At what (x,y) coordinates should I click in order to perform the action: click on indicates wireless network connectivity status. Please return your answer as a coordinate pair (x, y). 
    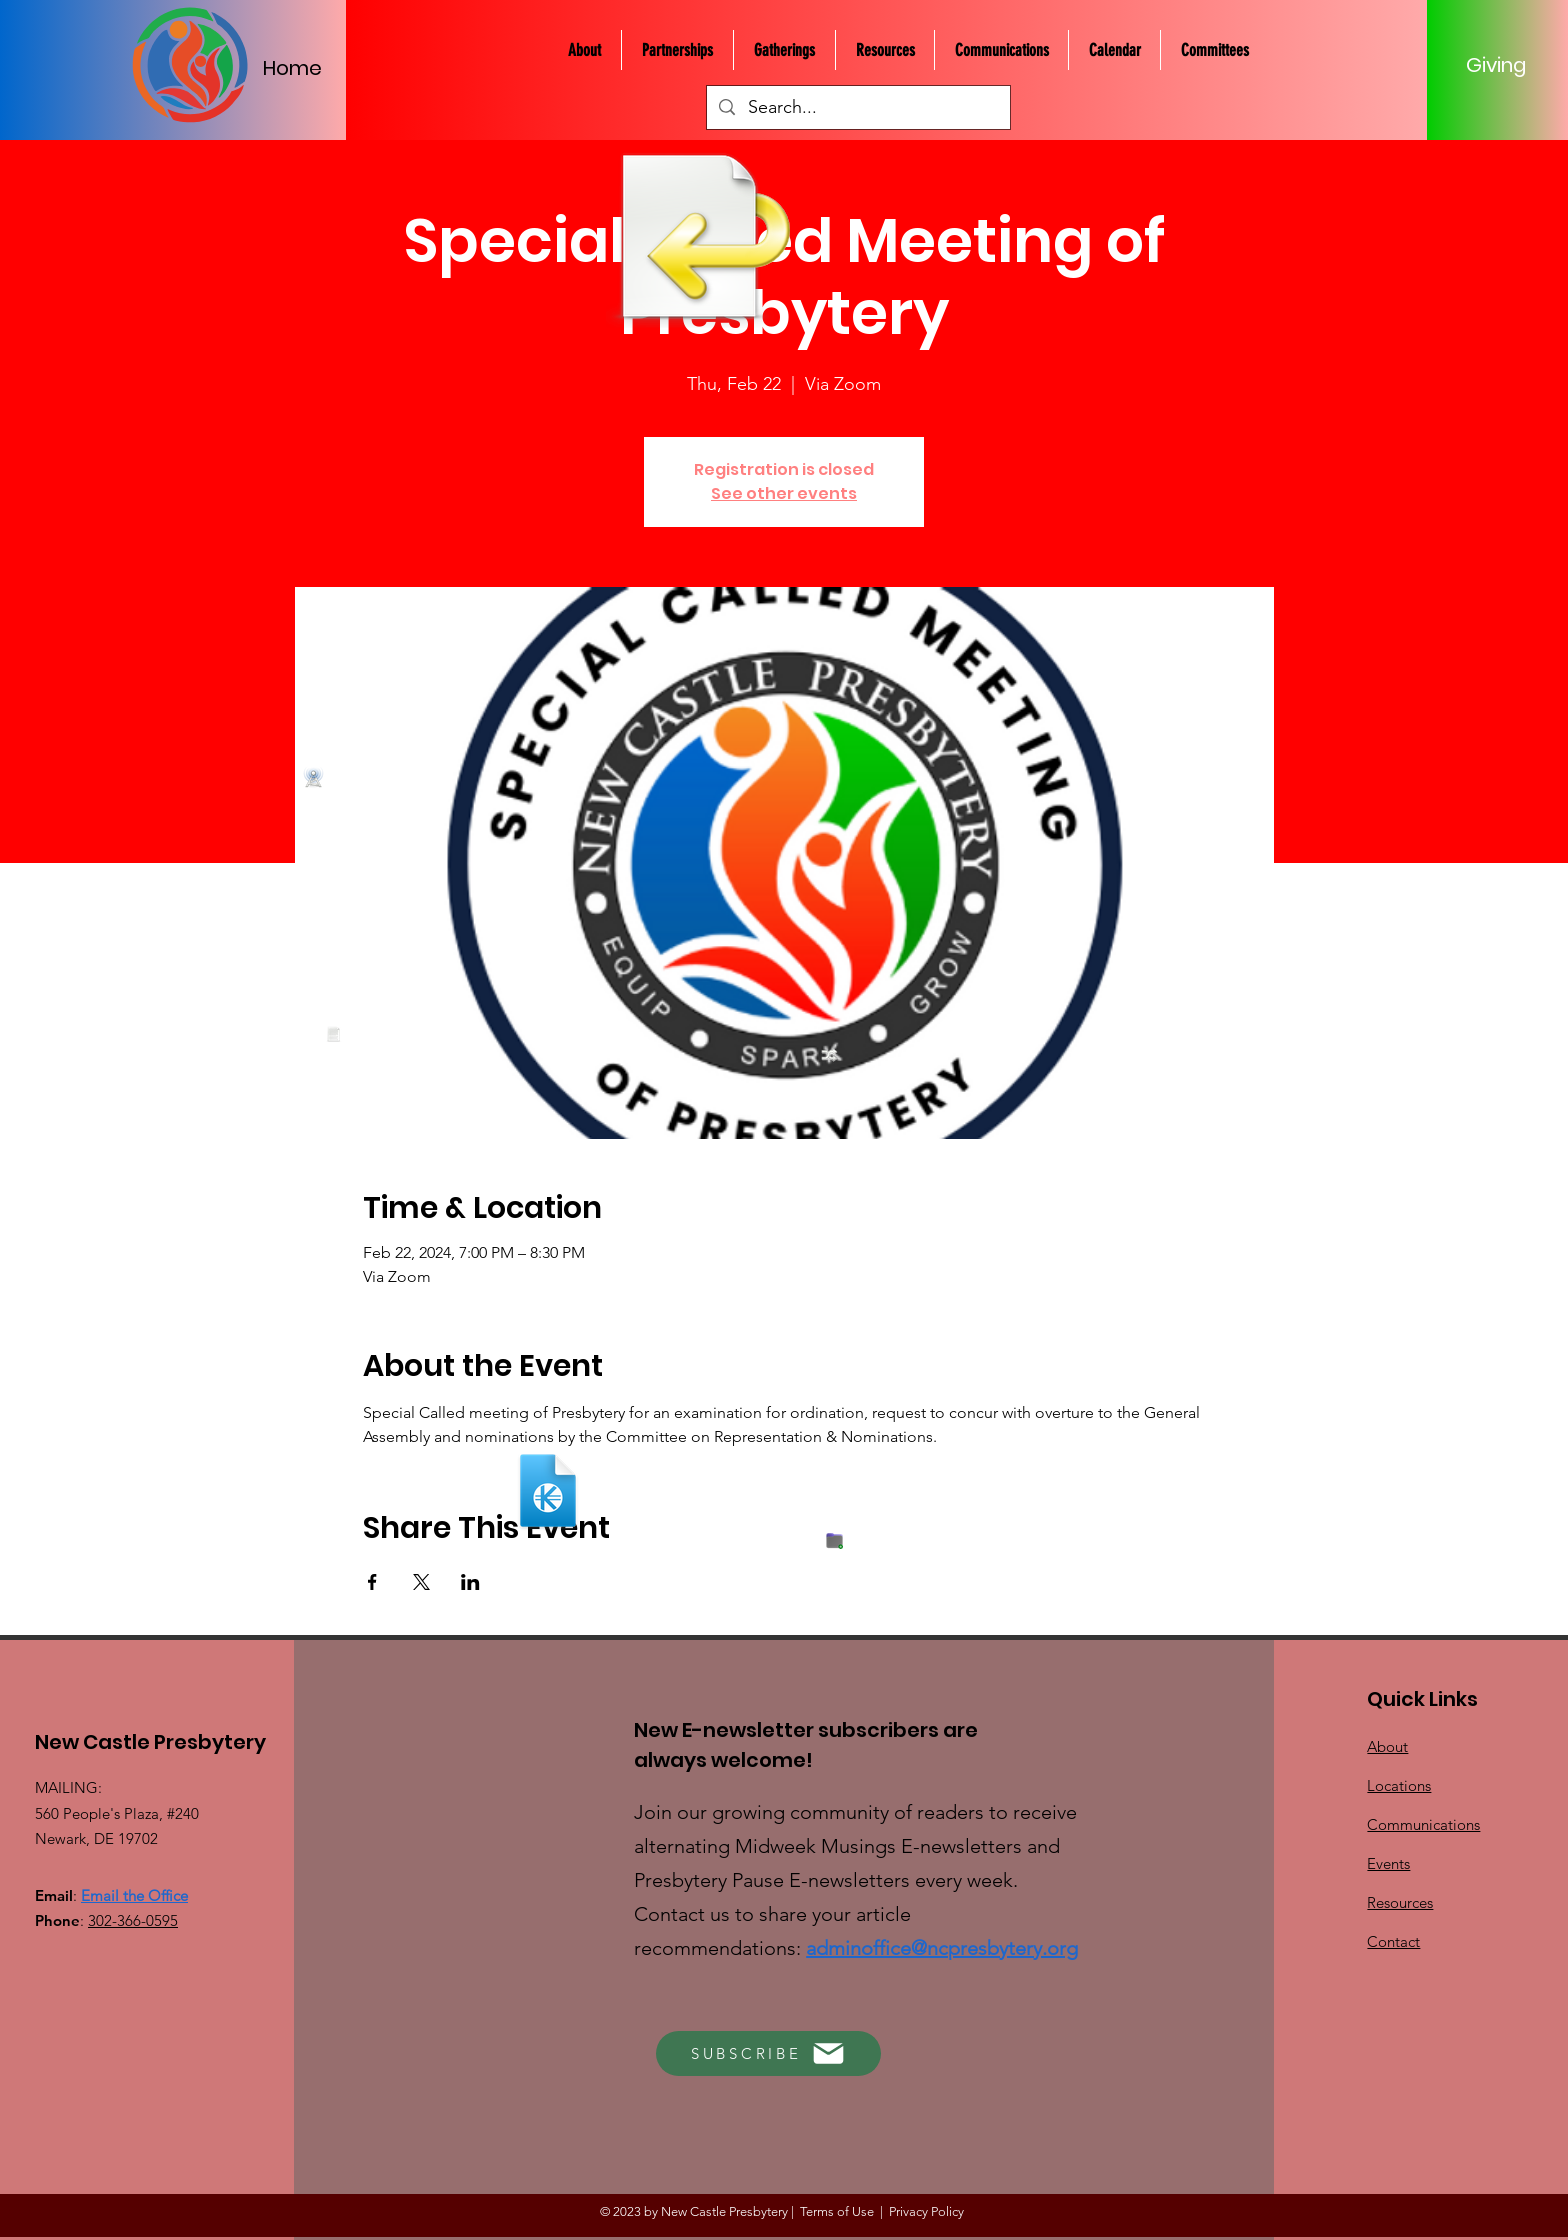
    Looking at the image, I should click on (313, 777).